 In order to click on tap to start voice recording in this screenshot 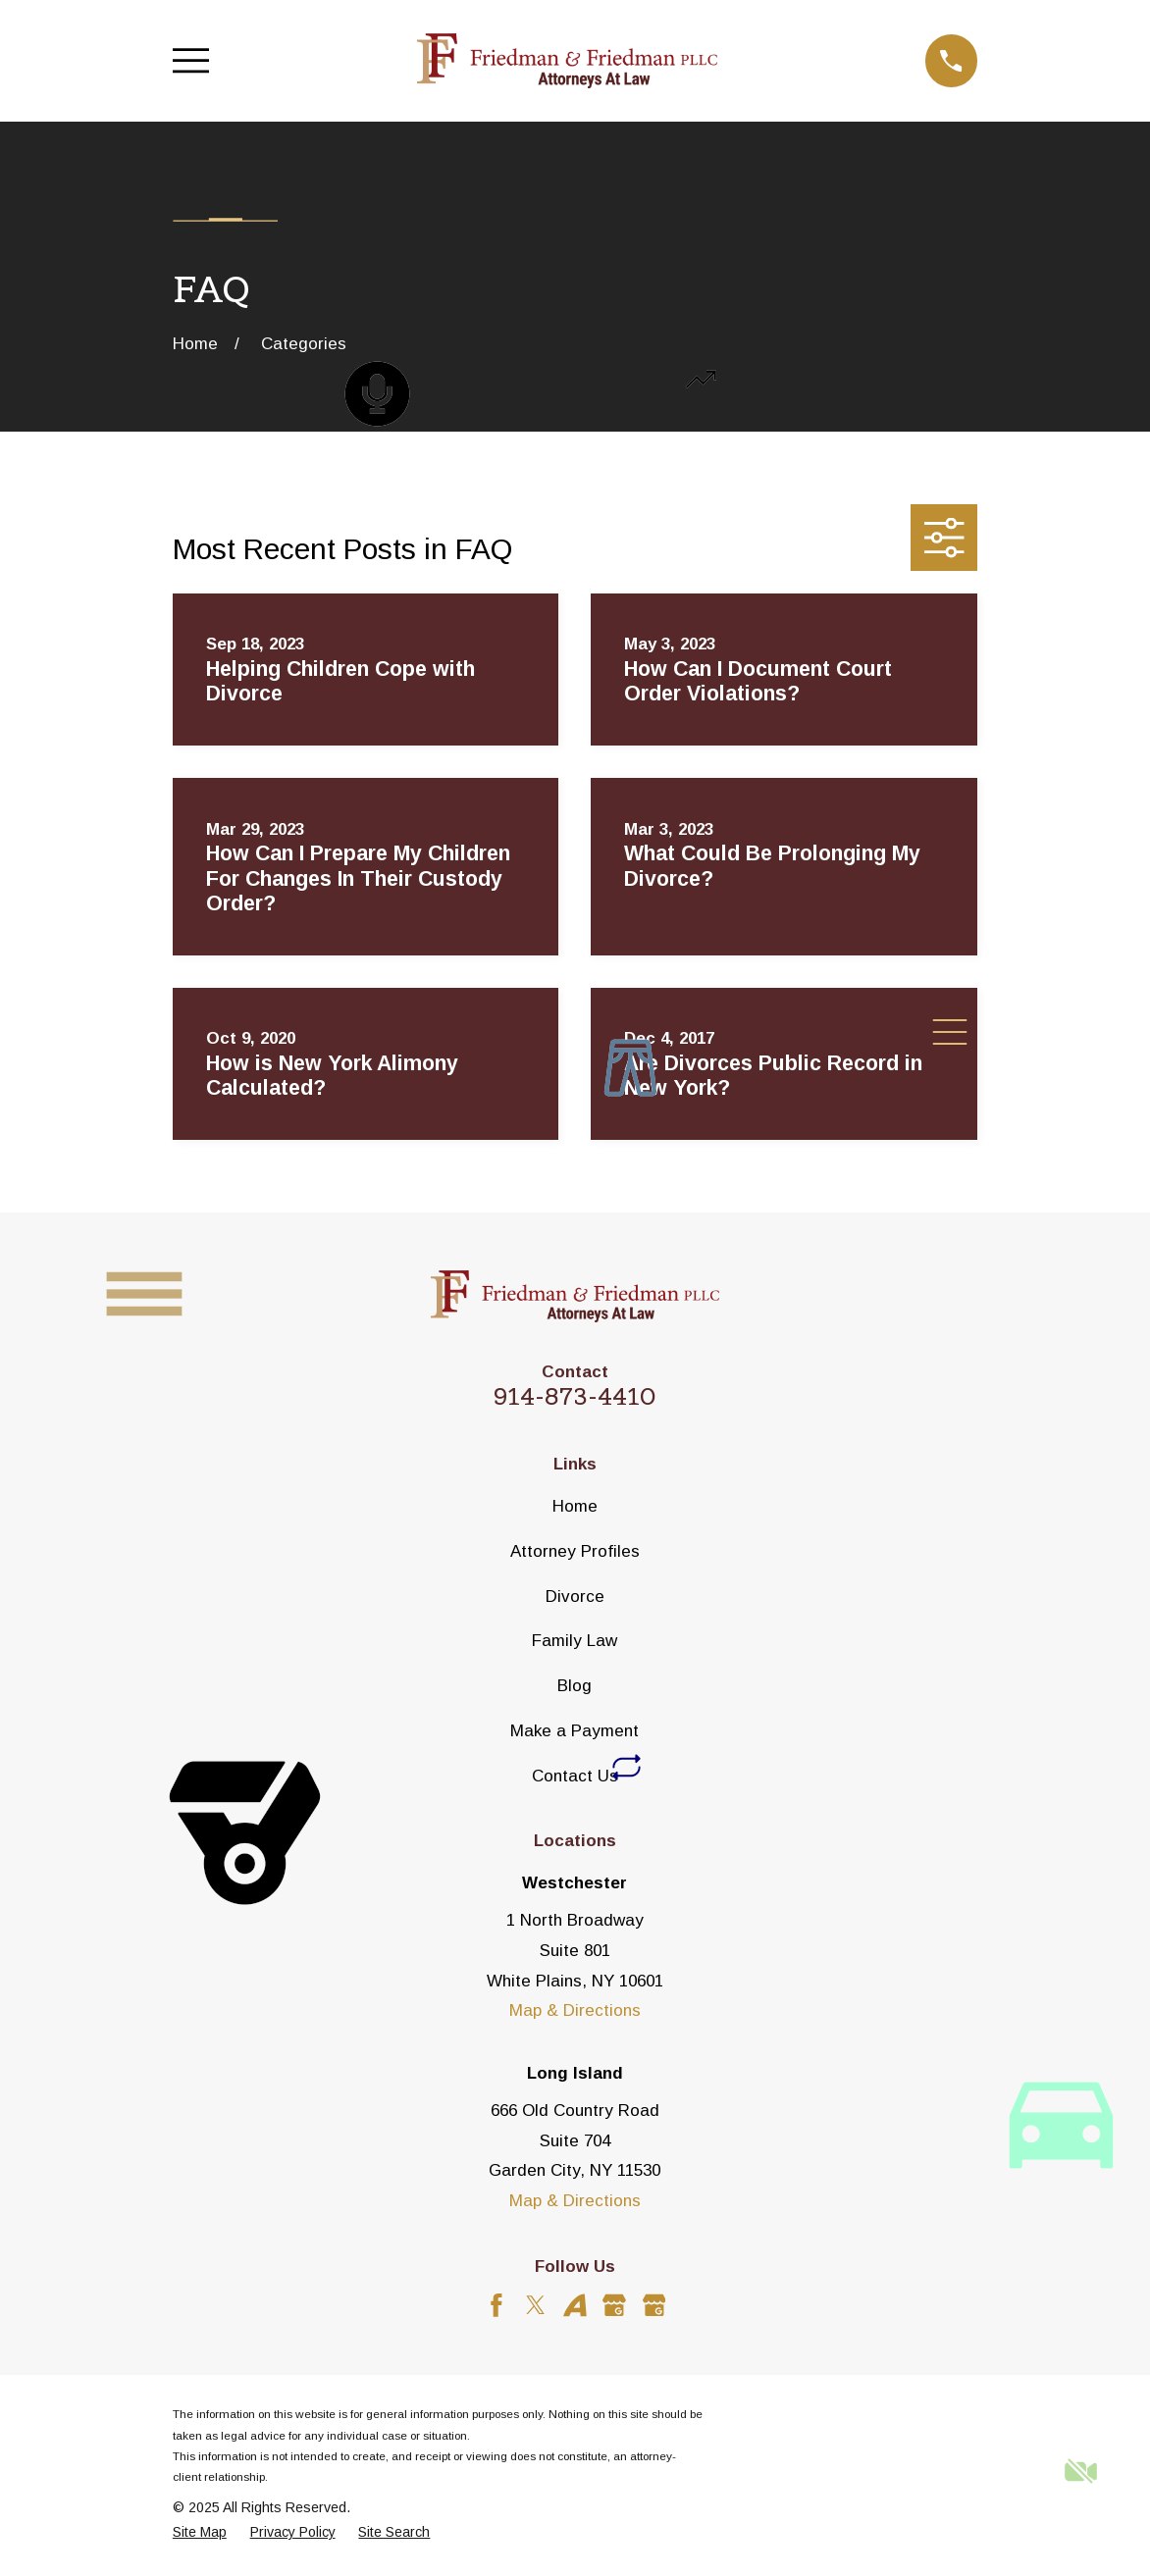, I will do `click(377, 393)`.